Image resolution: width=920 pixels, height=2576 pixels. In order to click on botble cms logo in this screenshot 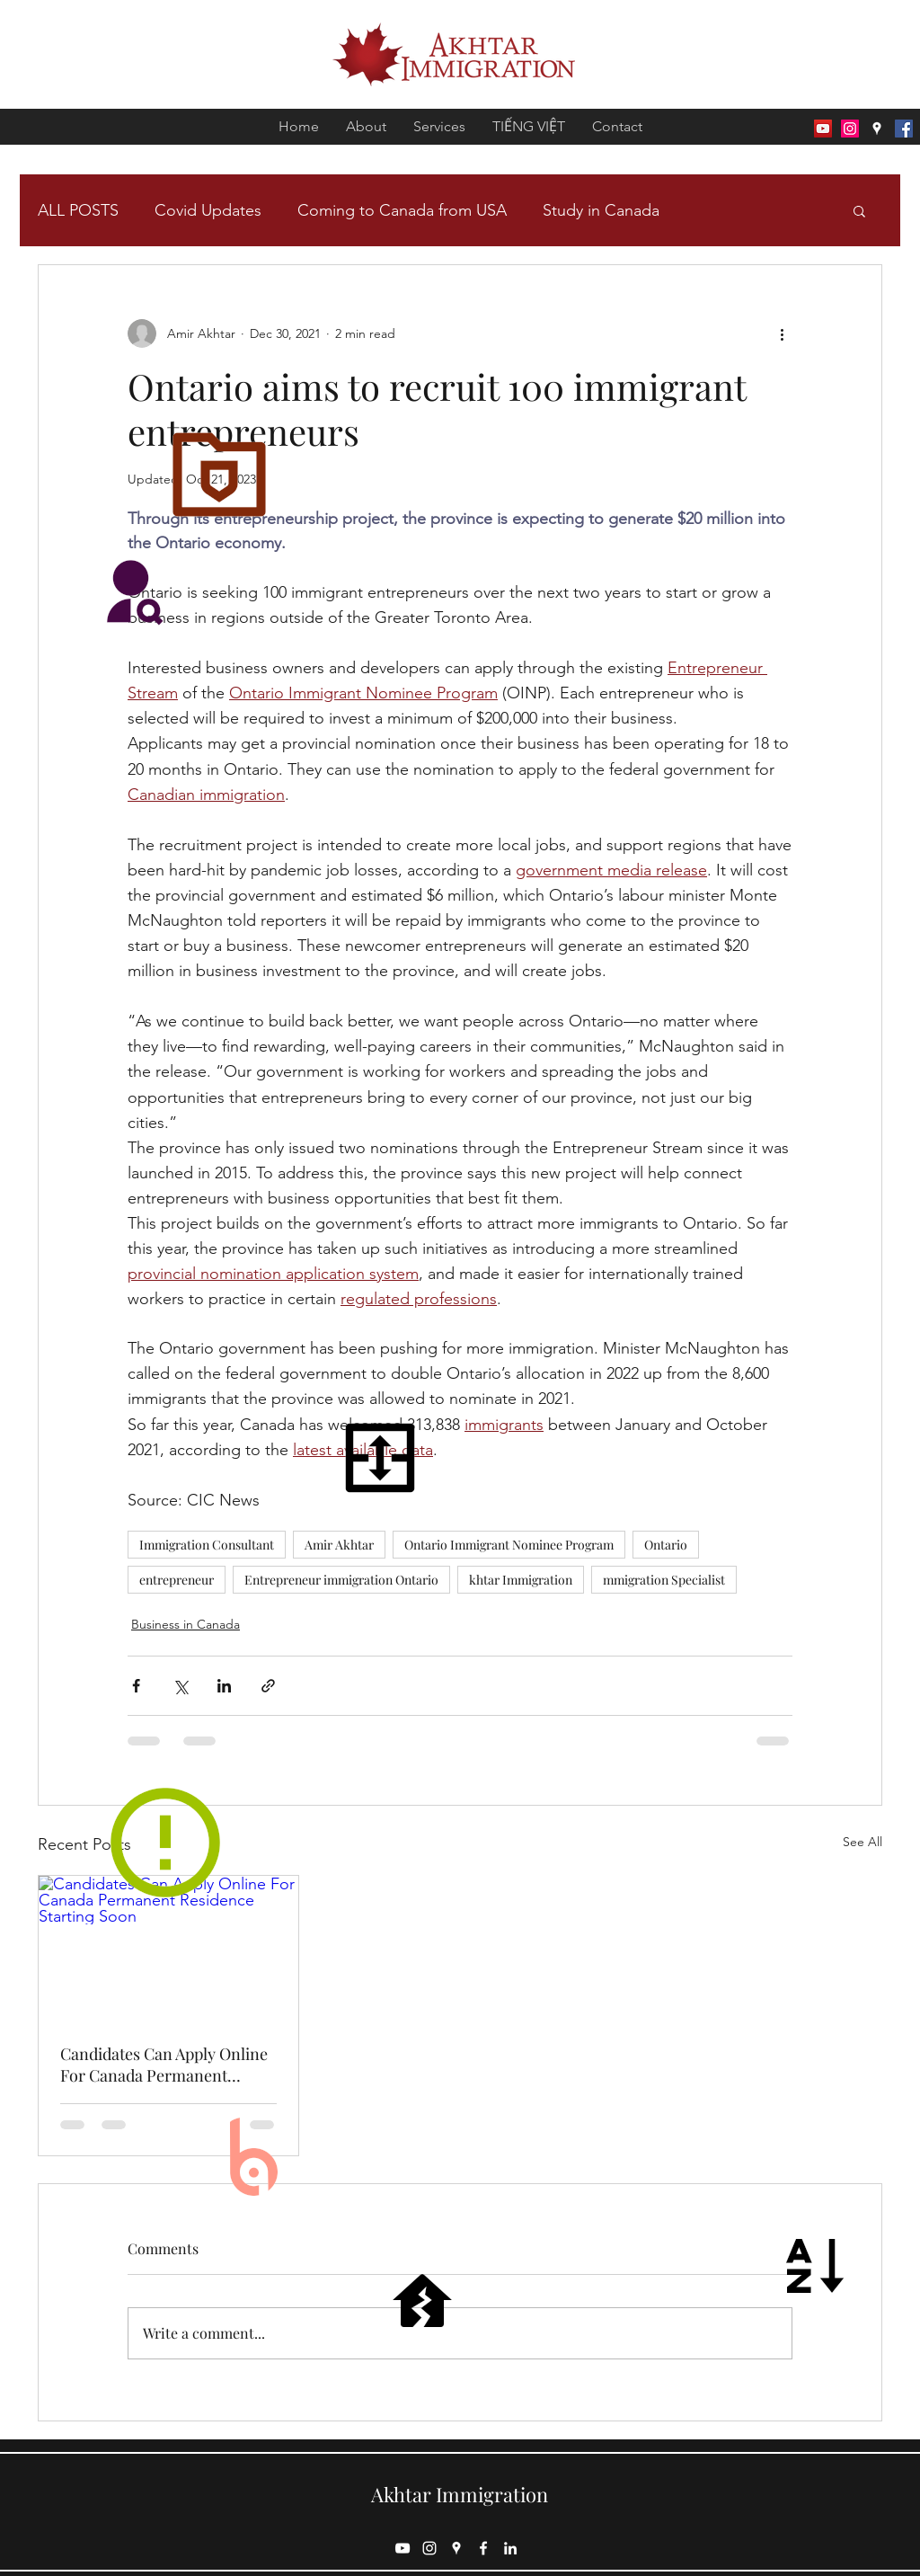, I will do `click(253, 2156)`.